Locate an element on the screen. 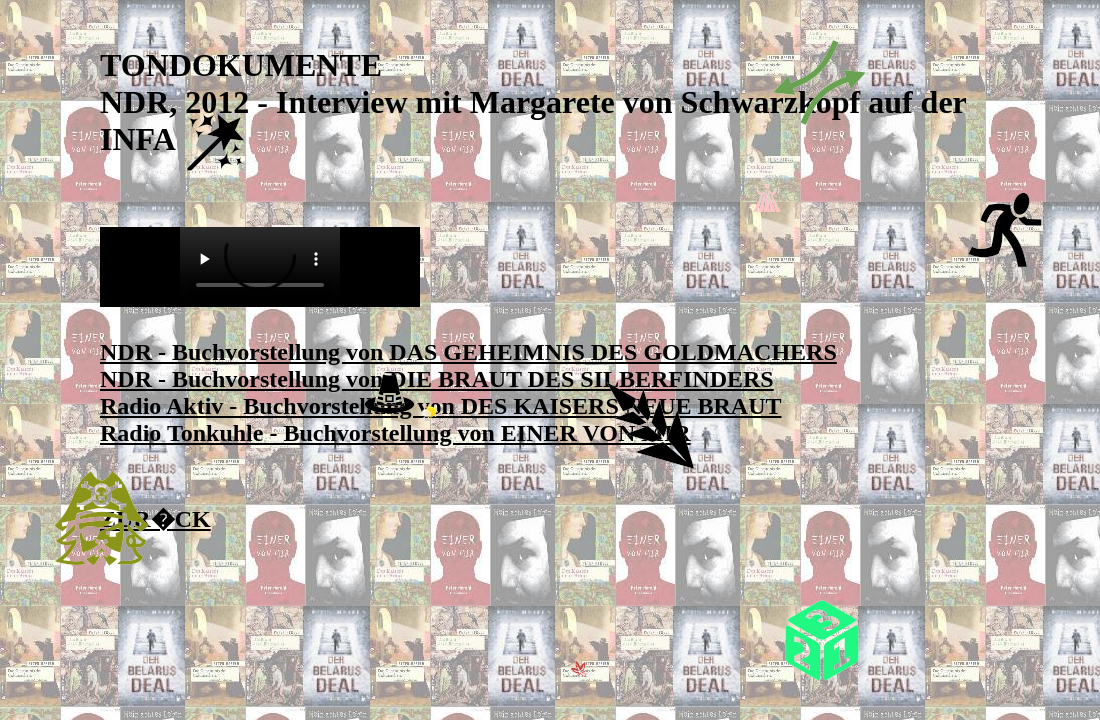  apply magic effects or filters is located at coordinates (216, 142).